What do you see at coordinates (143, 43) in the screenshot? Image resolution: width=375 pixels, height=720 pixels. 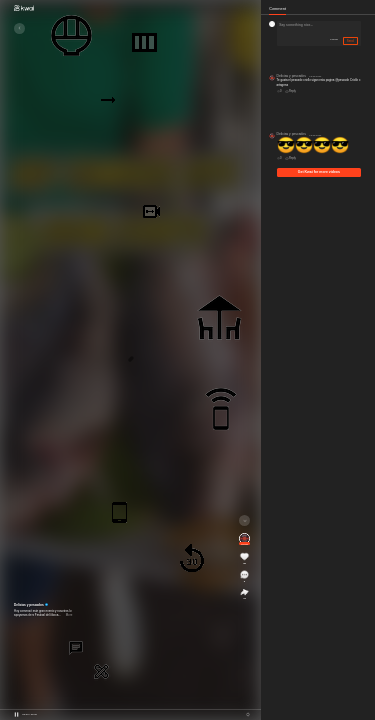 I see `switch to column view layout` at bounding box center [143, 43].